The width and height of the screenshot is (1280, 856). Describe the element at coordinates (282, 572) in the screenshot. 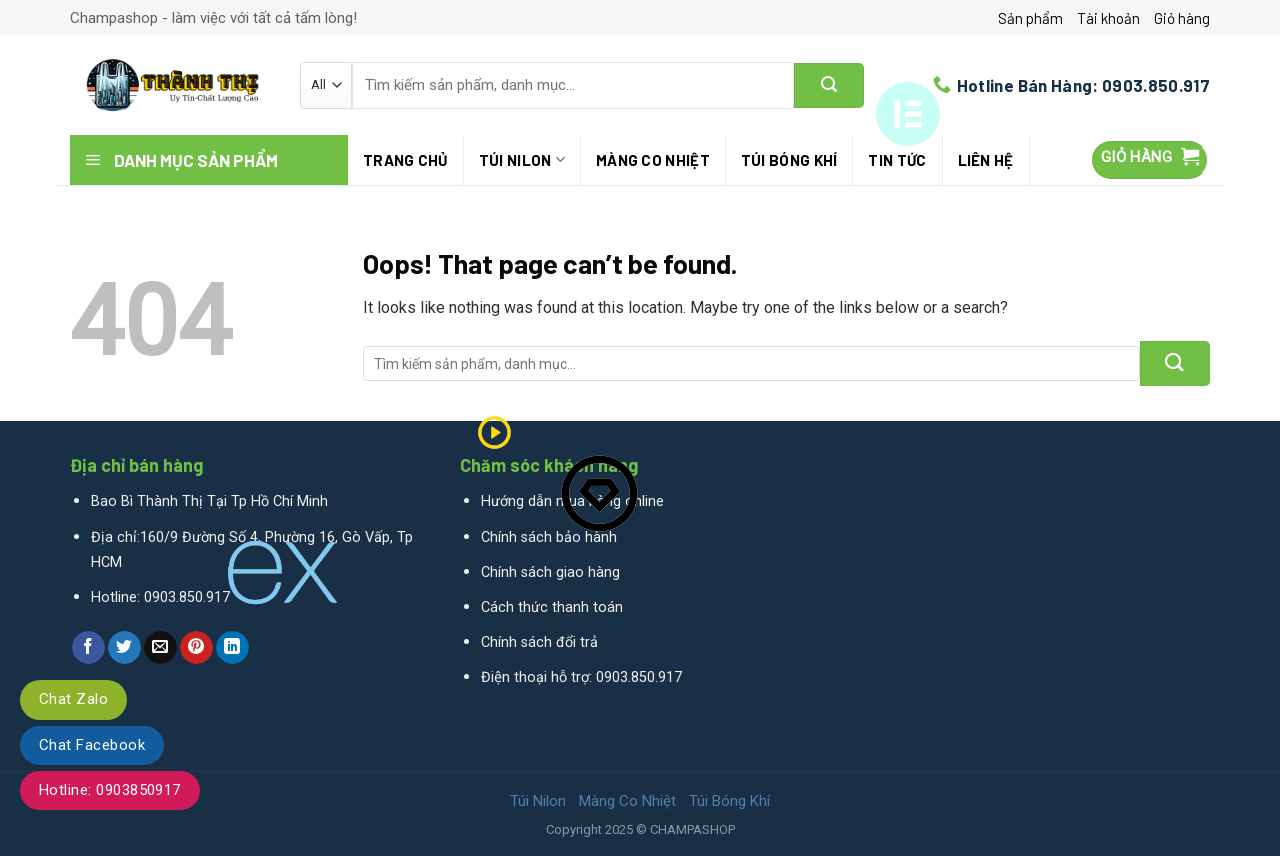

I see `express.js framework logo` at that location.